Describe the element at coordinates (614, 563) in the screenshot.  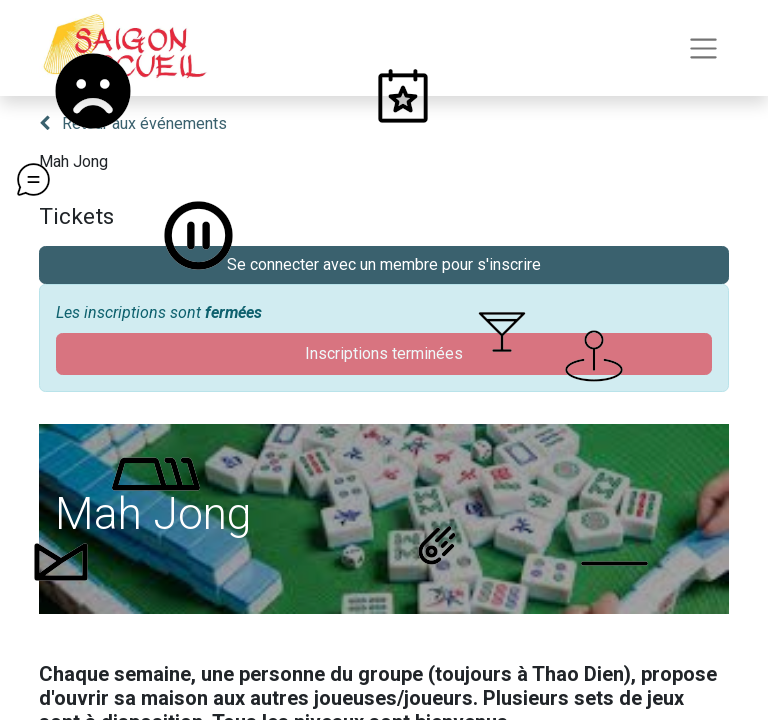
I see `decrease quantity or value` at that location.